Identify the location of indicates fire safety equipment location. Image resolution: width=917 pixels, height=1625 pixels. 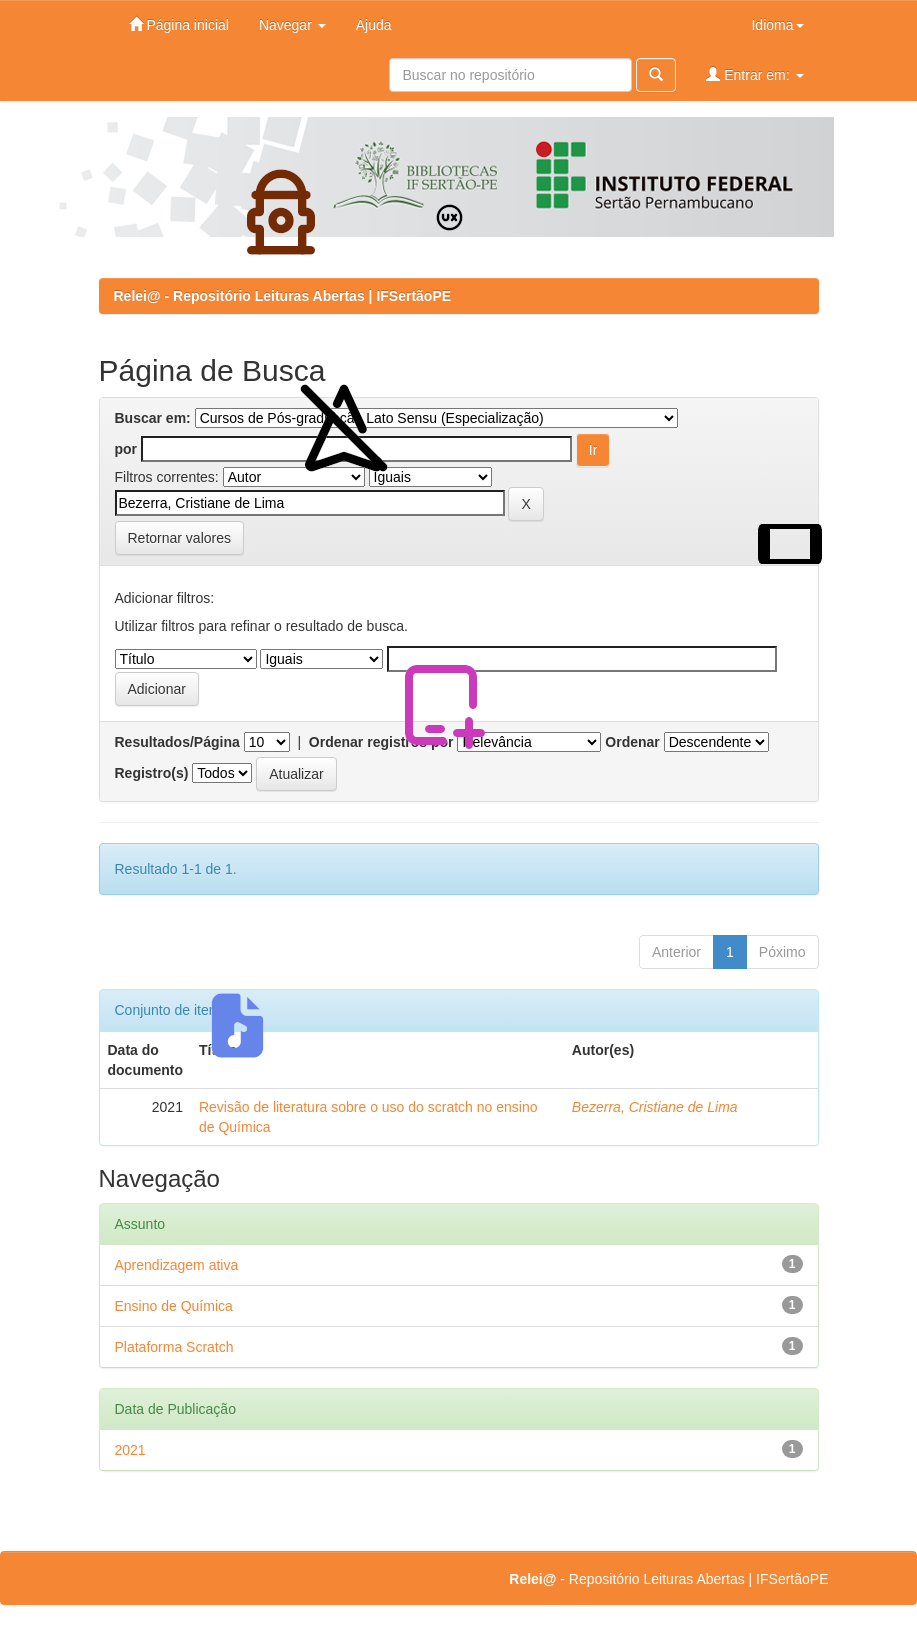
(281, 212).